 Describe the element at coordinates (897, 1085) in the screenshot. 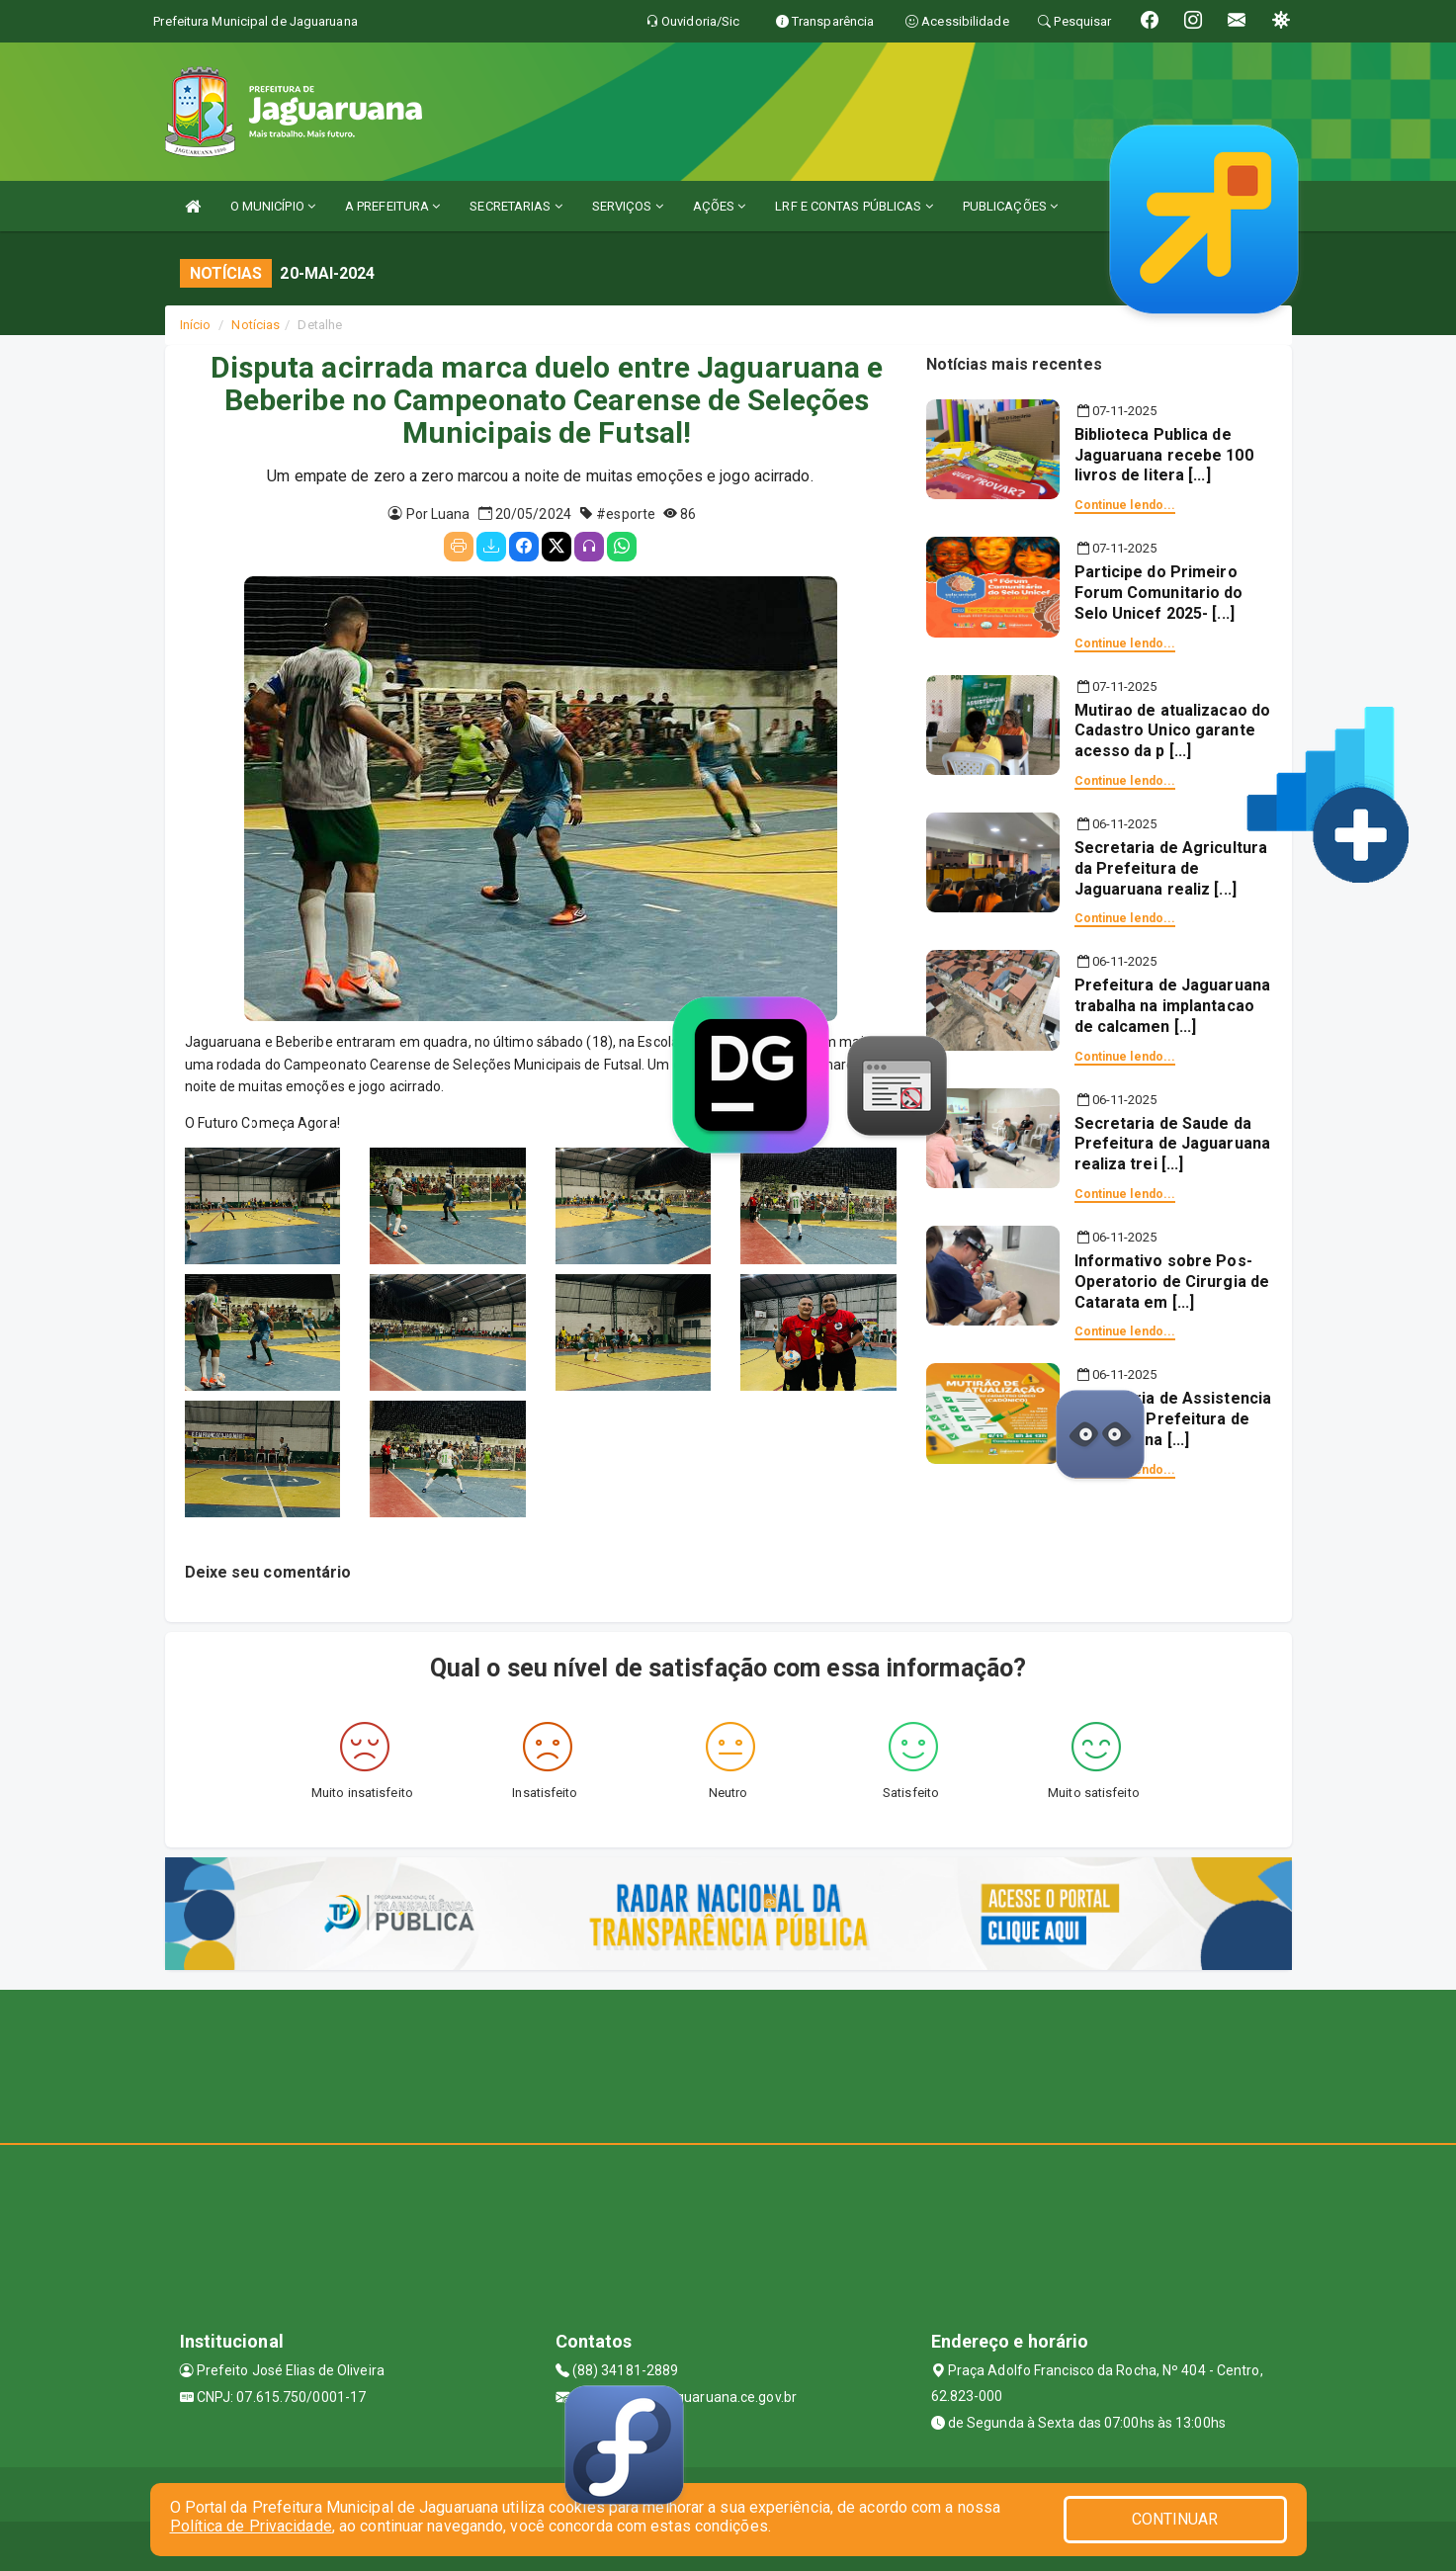

I see `configure ad blocker settings` at that location.